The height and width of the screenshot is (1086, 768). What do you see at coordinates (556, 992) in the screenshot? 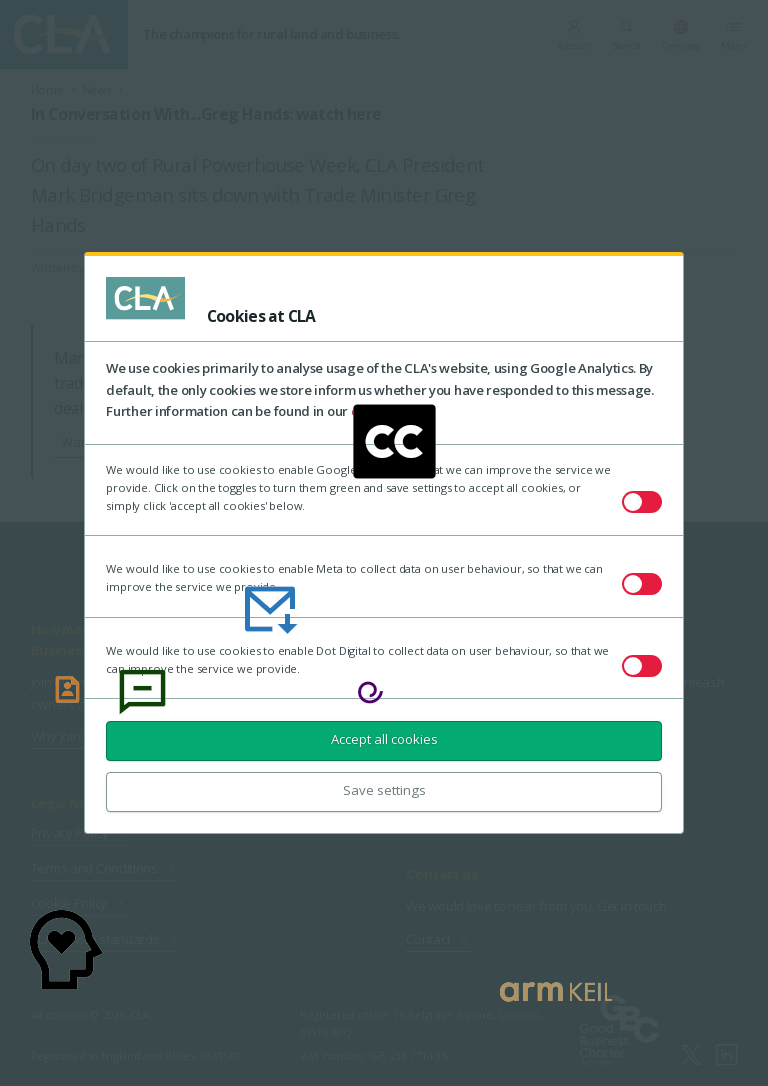
I see `arm keil brand logo` at bounding box center [556, 992].